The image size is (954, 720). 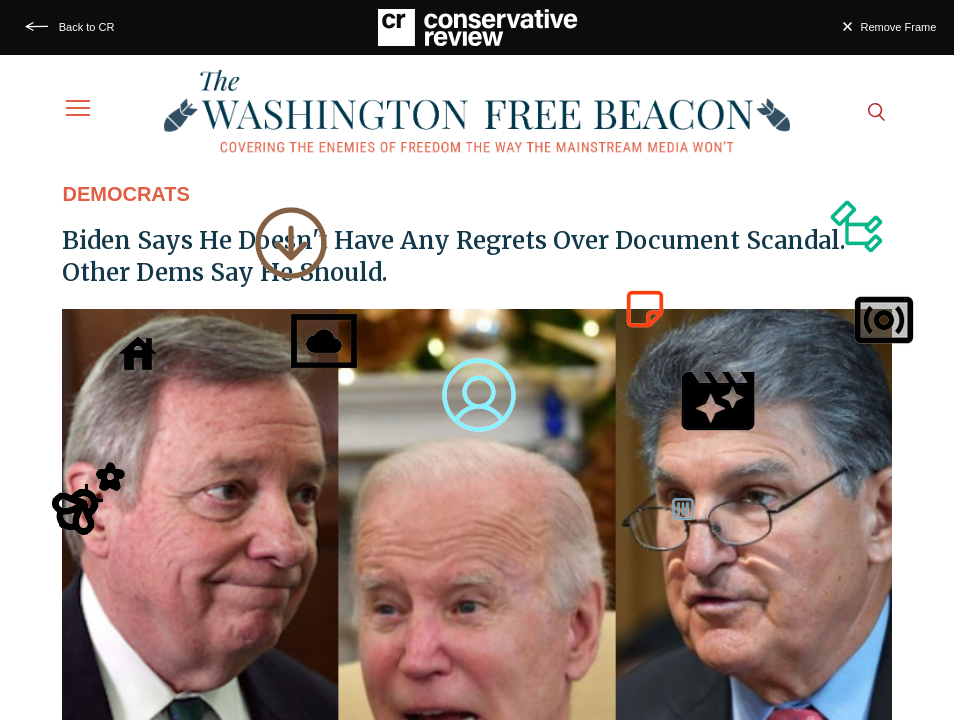 I want to click on download a file or content, so click(x=291, y=243).